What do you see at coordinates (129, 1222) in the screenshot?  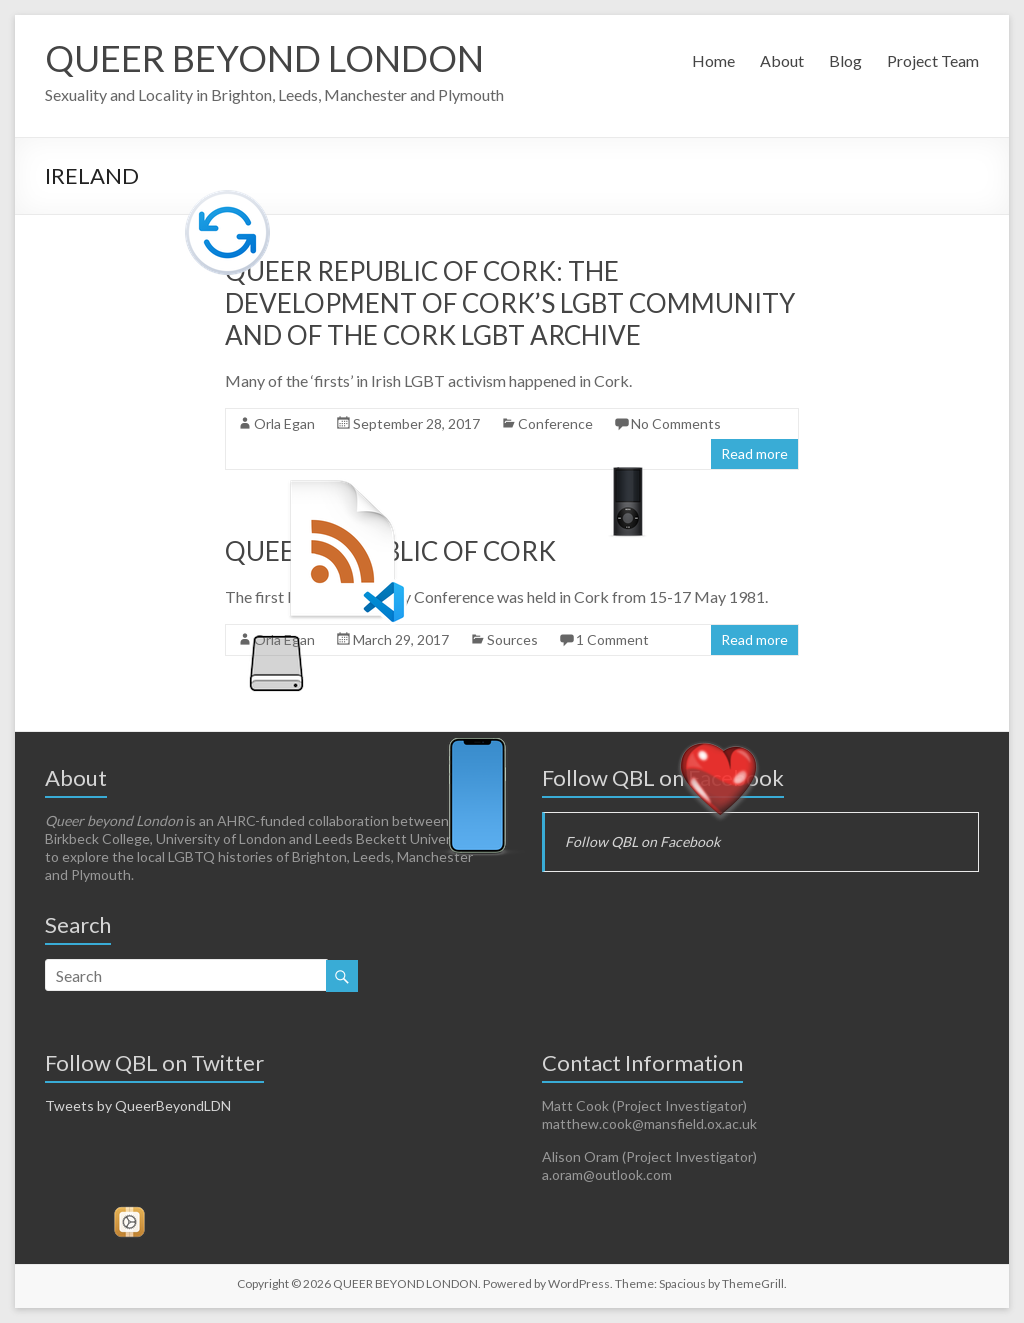 I see `a system component or runtime file` at bounding box center [129, 1222].